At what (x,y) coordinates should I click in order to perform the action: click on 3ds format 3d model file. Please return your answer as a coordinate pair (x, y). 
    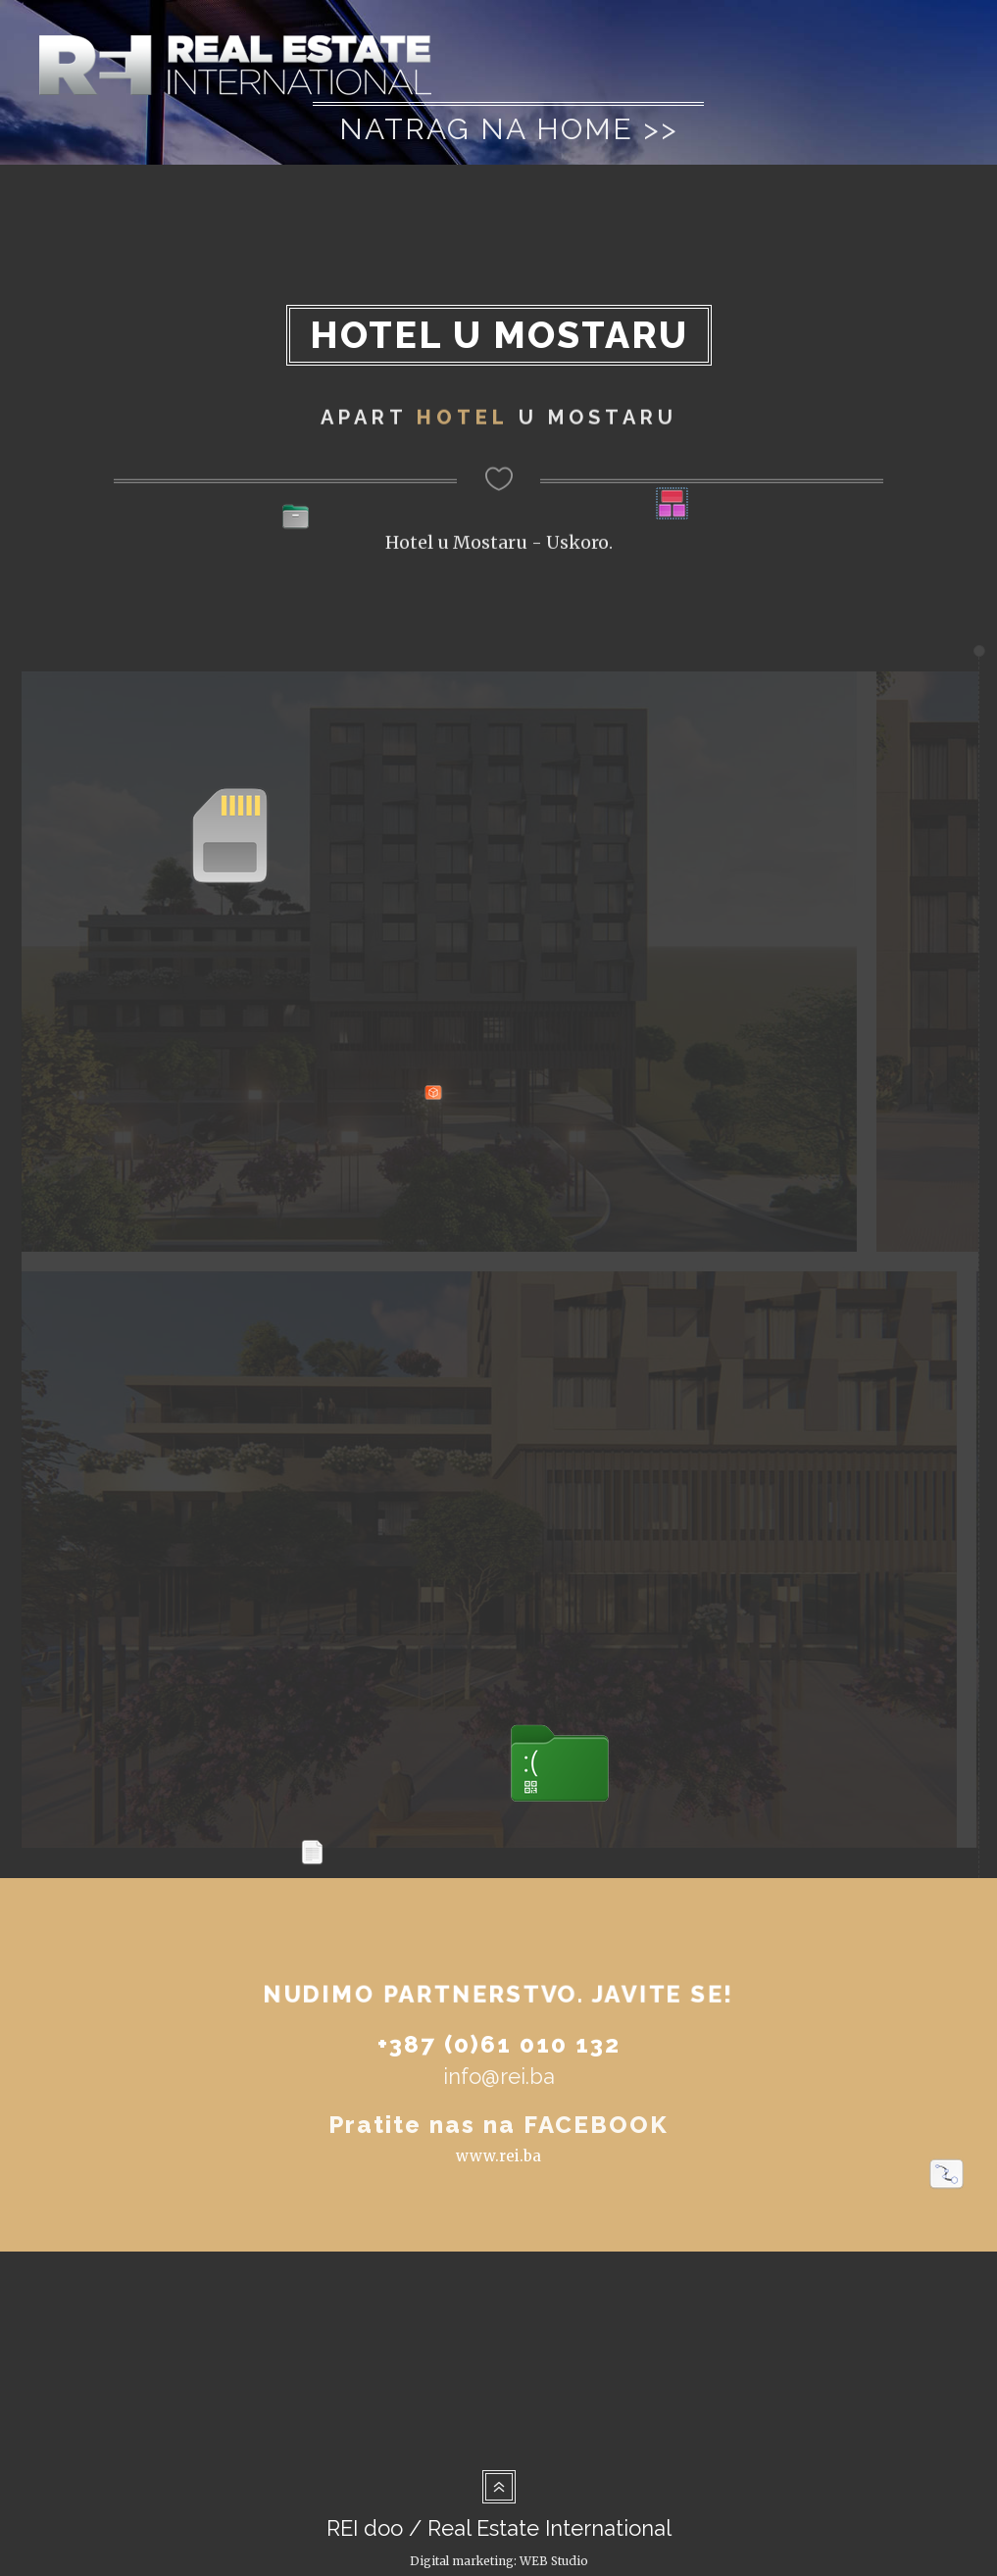
    Looking at the image, I should click on (433, 1092).